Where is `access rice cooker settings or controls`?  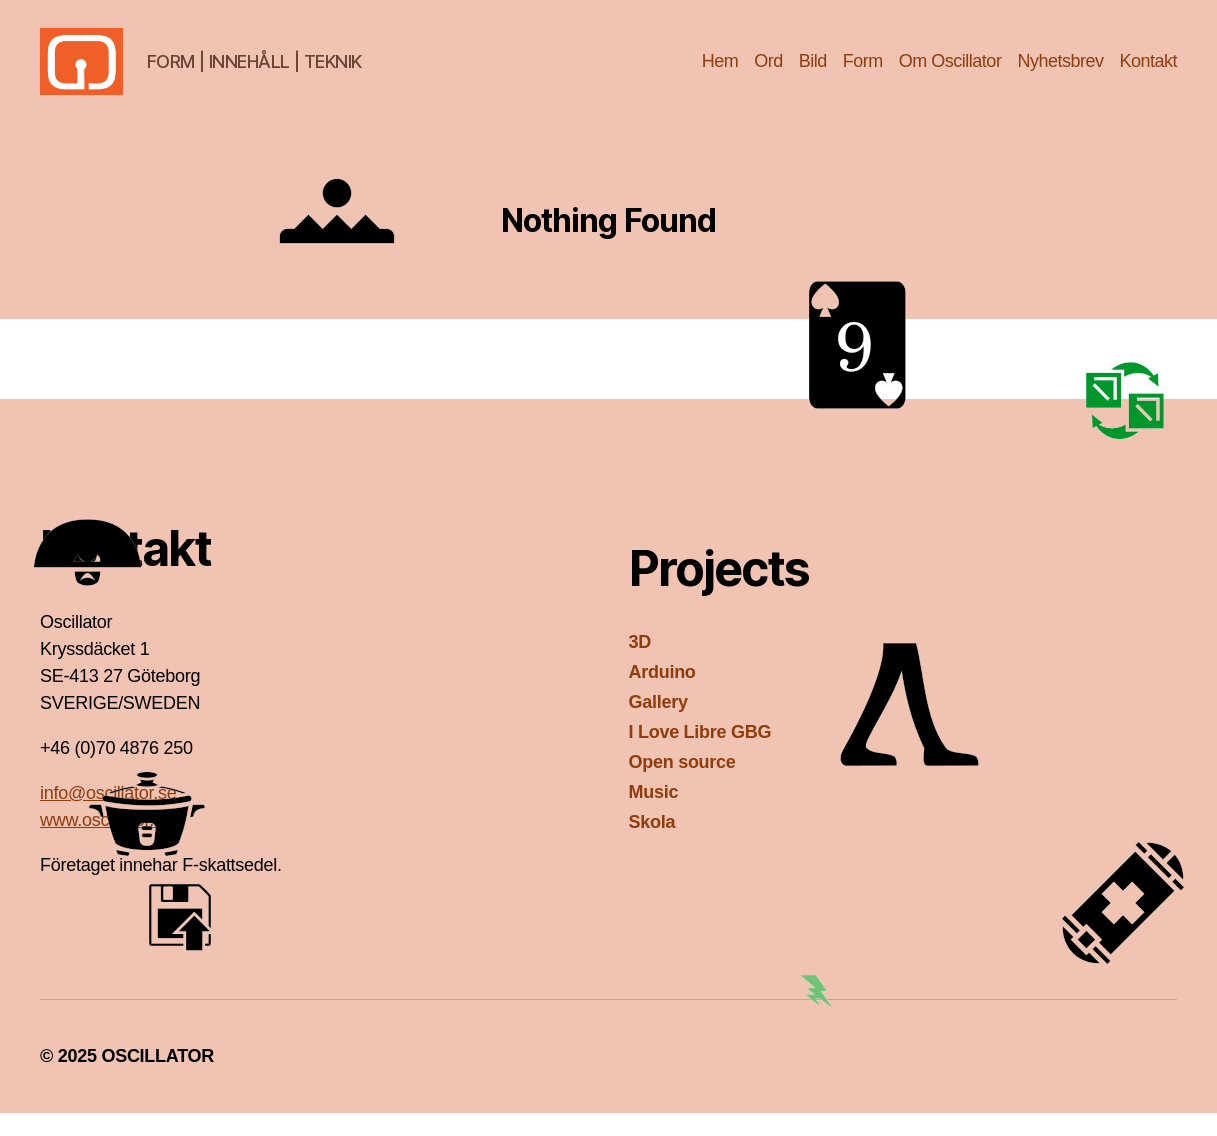
access rice cooker settings or controls is located at coordinates (147, 806).